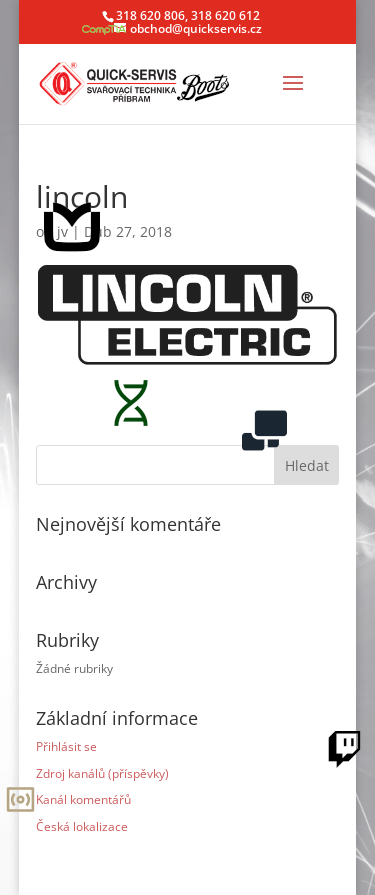 The width and height of the screenshot is (375, 895). Describe the element at coordinates (203, 88) in the screenshot. I see `open the Boots pharmacy app` at that location.